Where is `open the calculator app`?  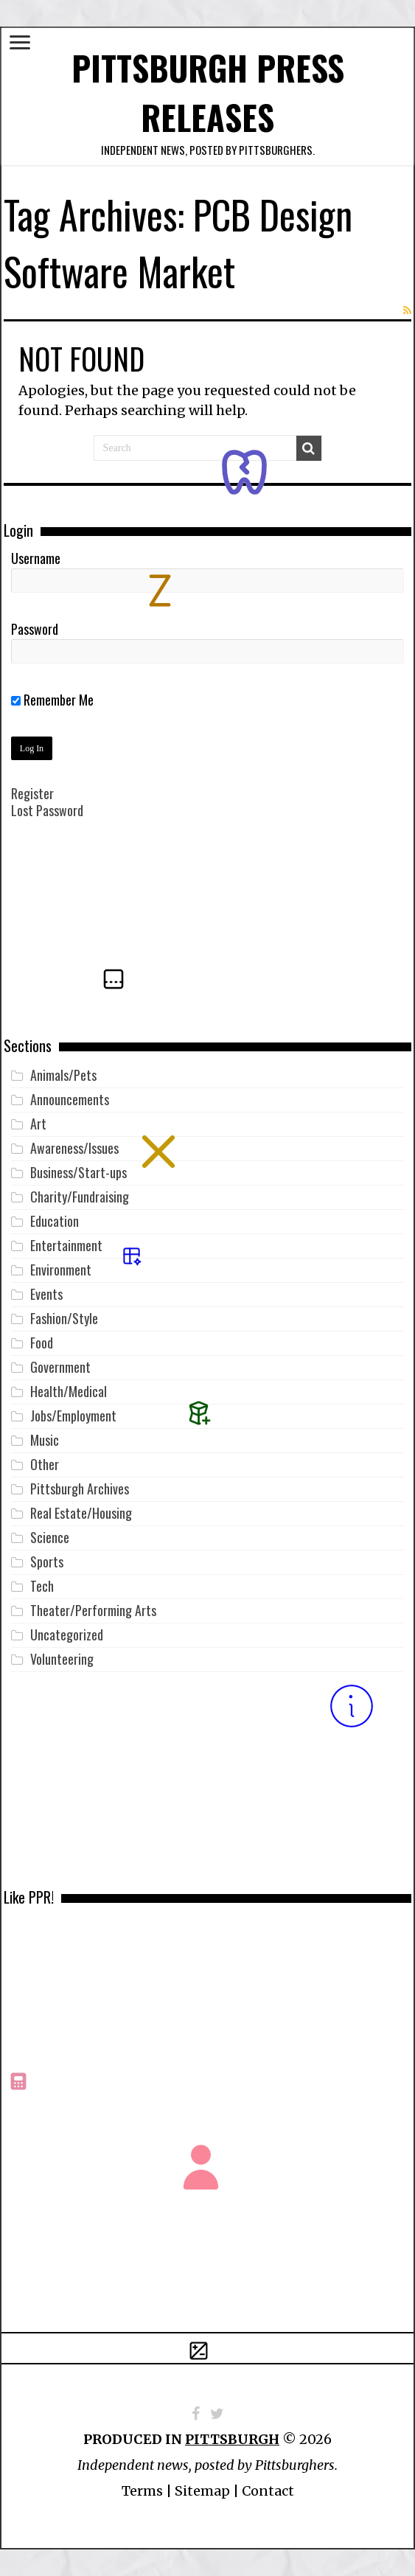
open the calculator app is located at coordinates (18, 2081).